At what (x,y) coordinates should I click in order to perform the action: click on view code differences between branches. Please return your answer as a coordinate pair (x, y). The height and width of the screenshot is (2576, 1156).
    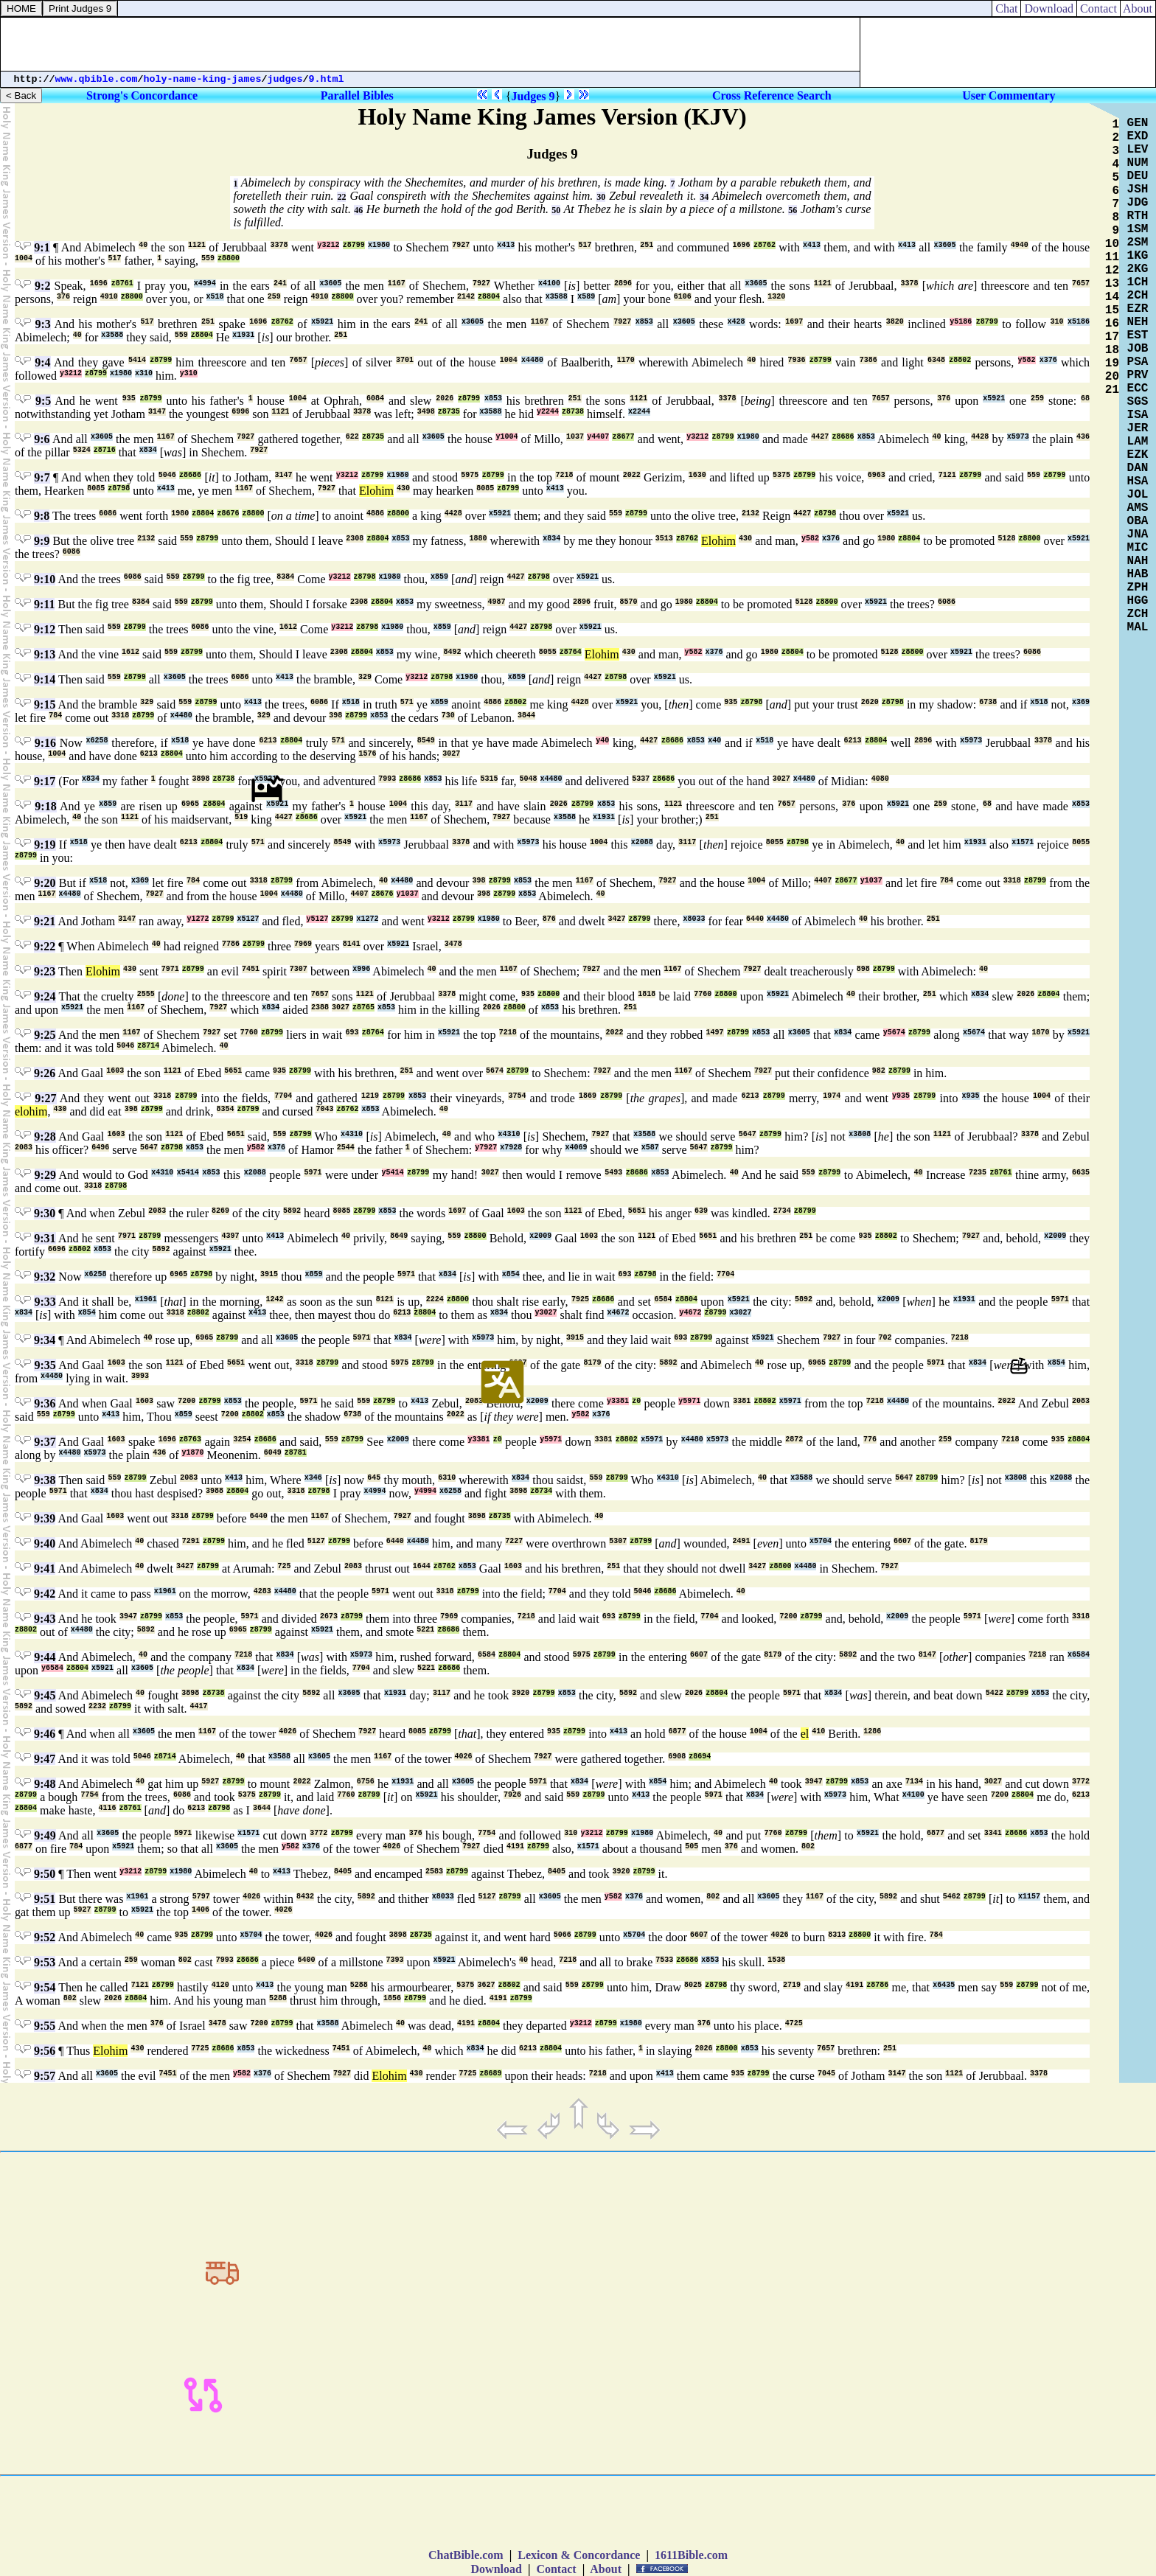
    Looking at the image, I should click on (203, 2395).